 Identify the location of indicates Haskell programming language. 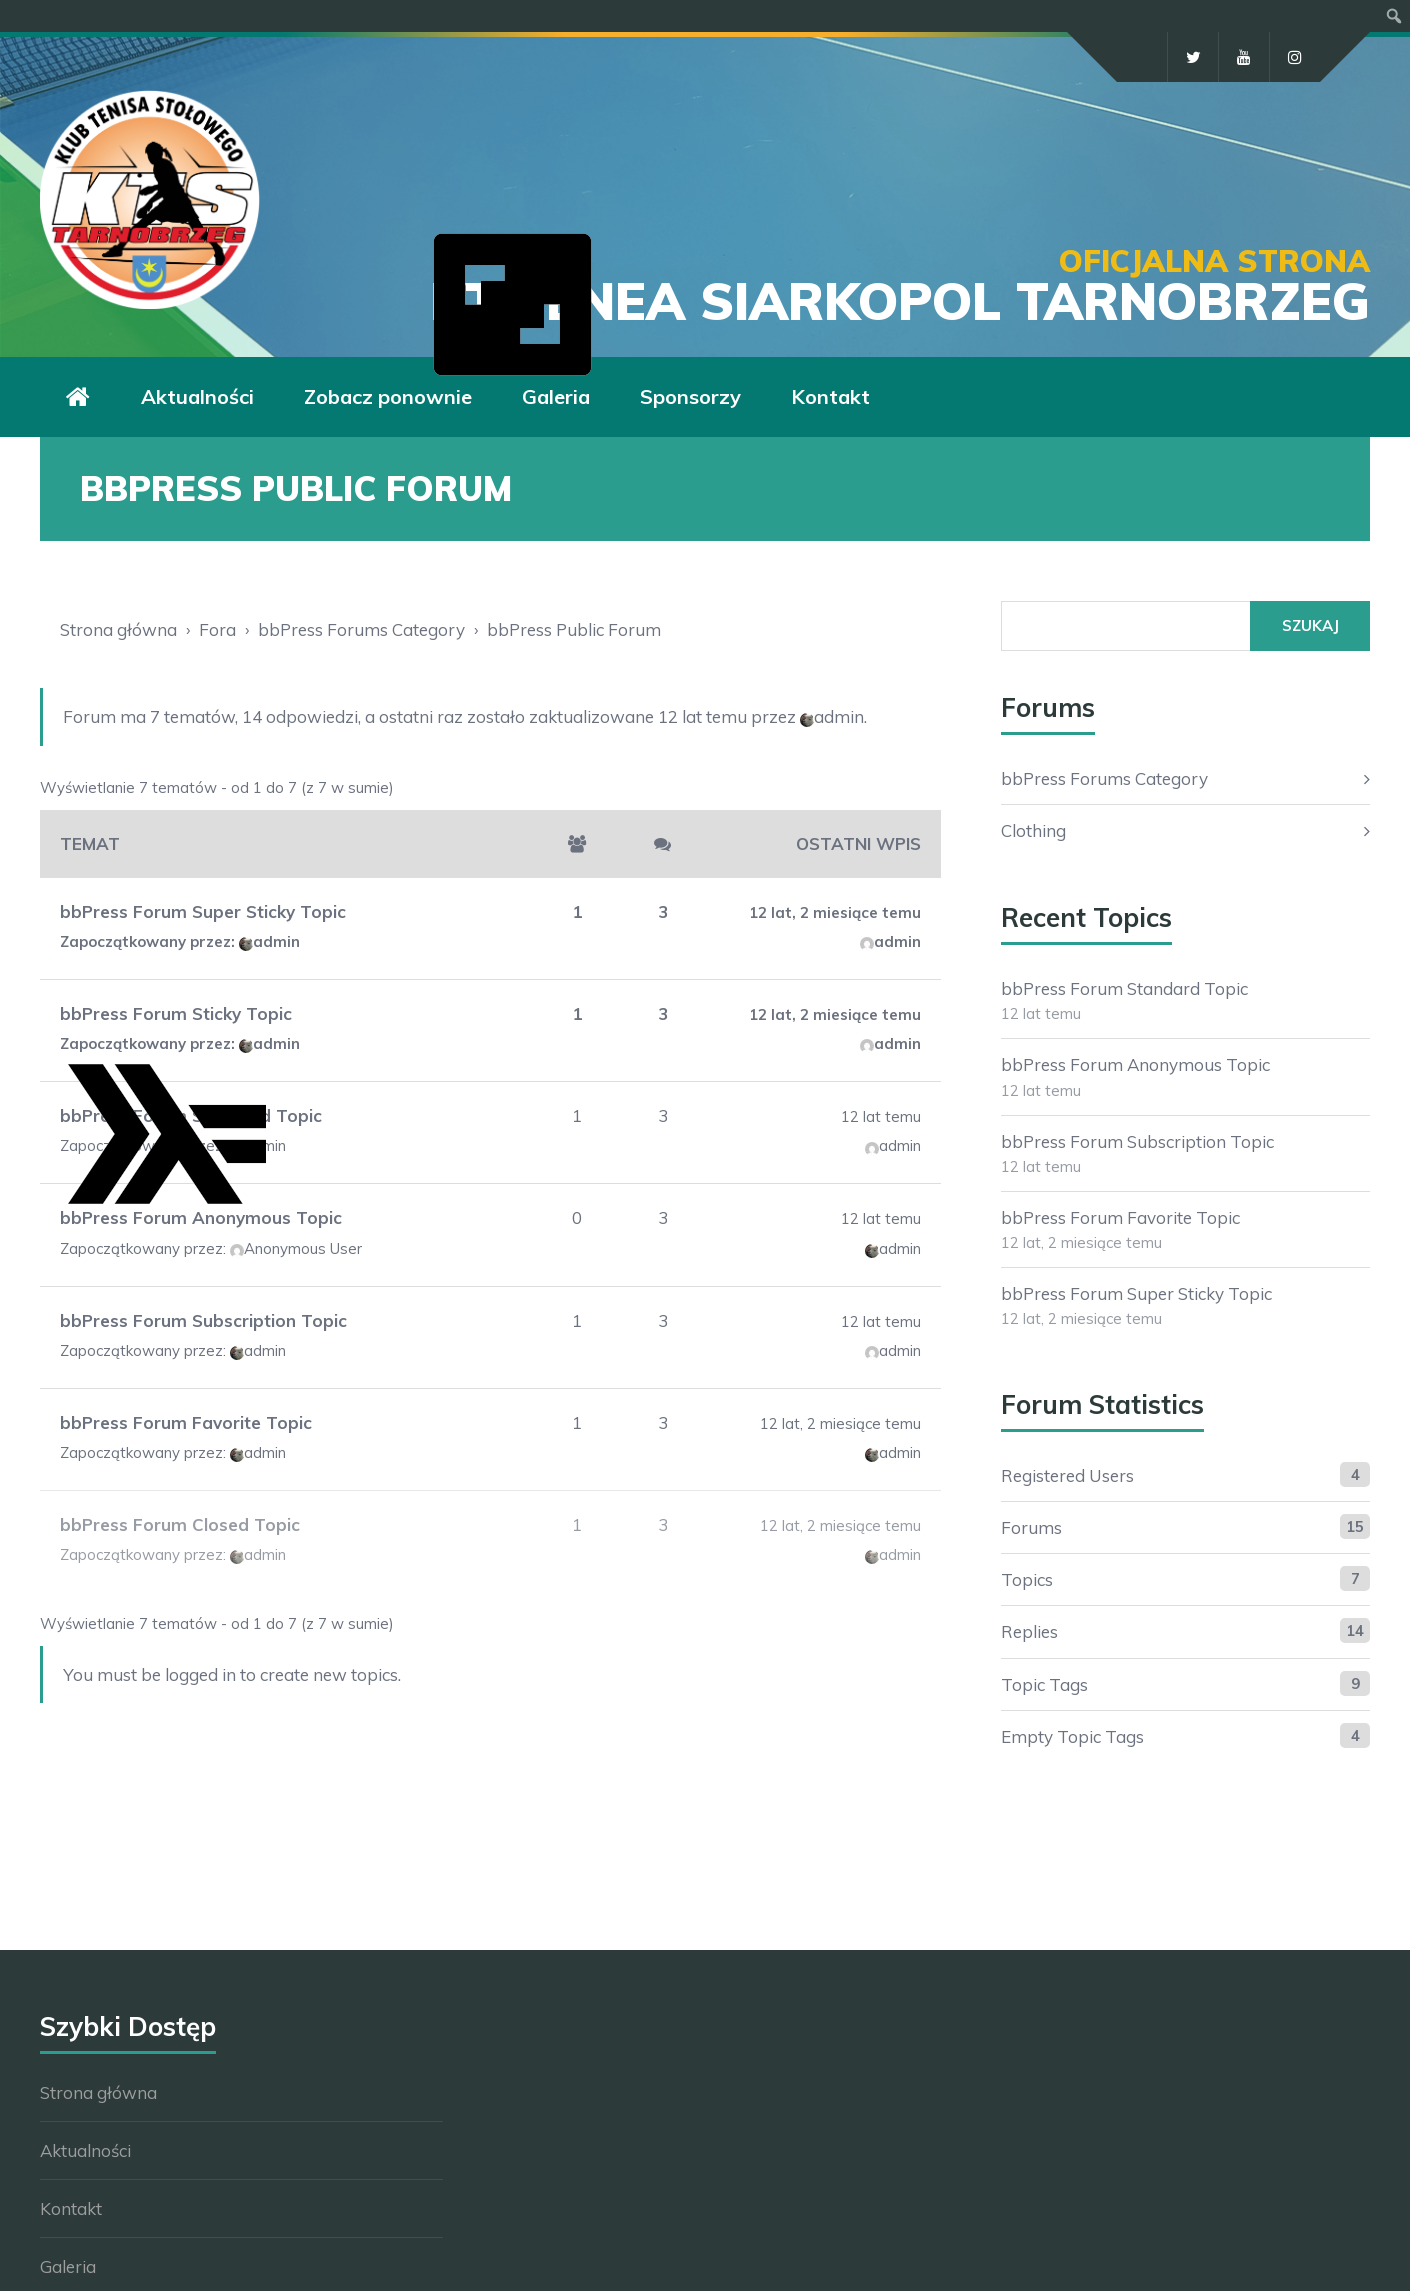
(167, 1134).